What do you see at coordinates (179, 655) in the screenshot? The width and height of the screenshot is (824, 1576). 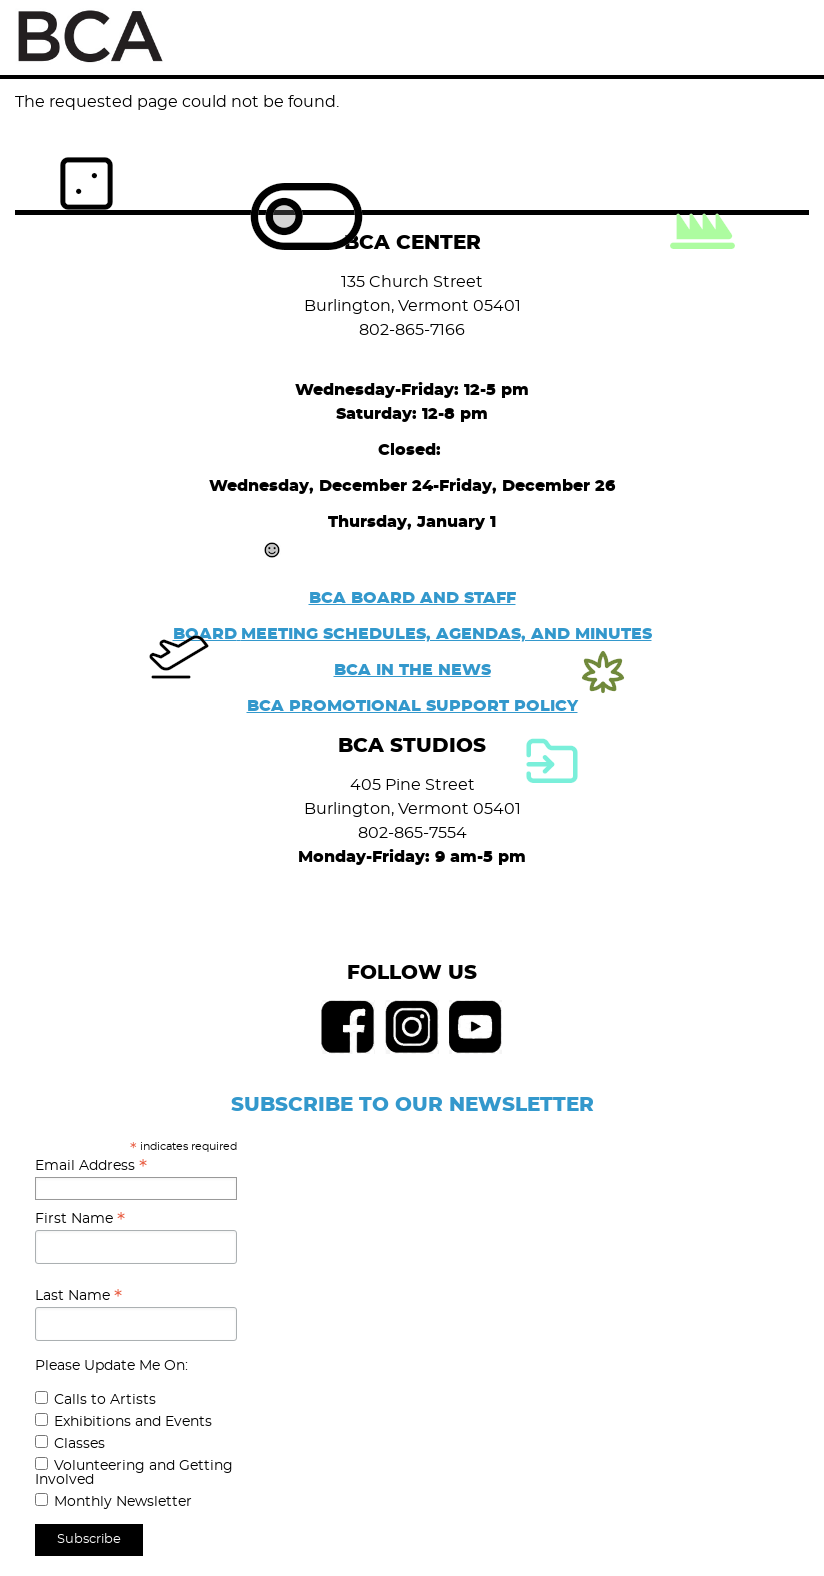 I see `flight departure status` at bounding box center [179, 655].